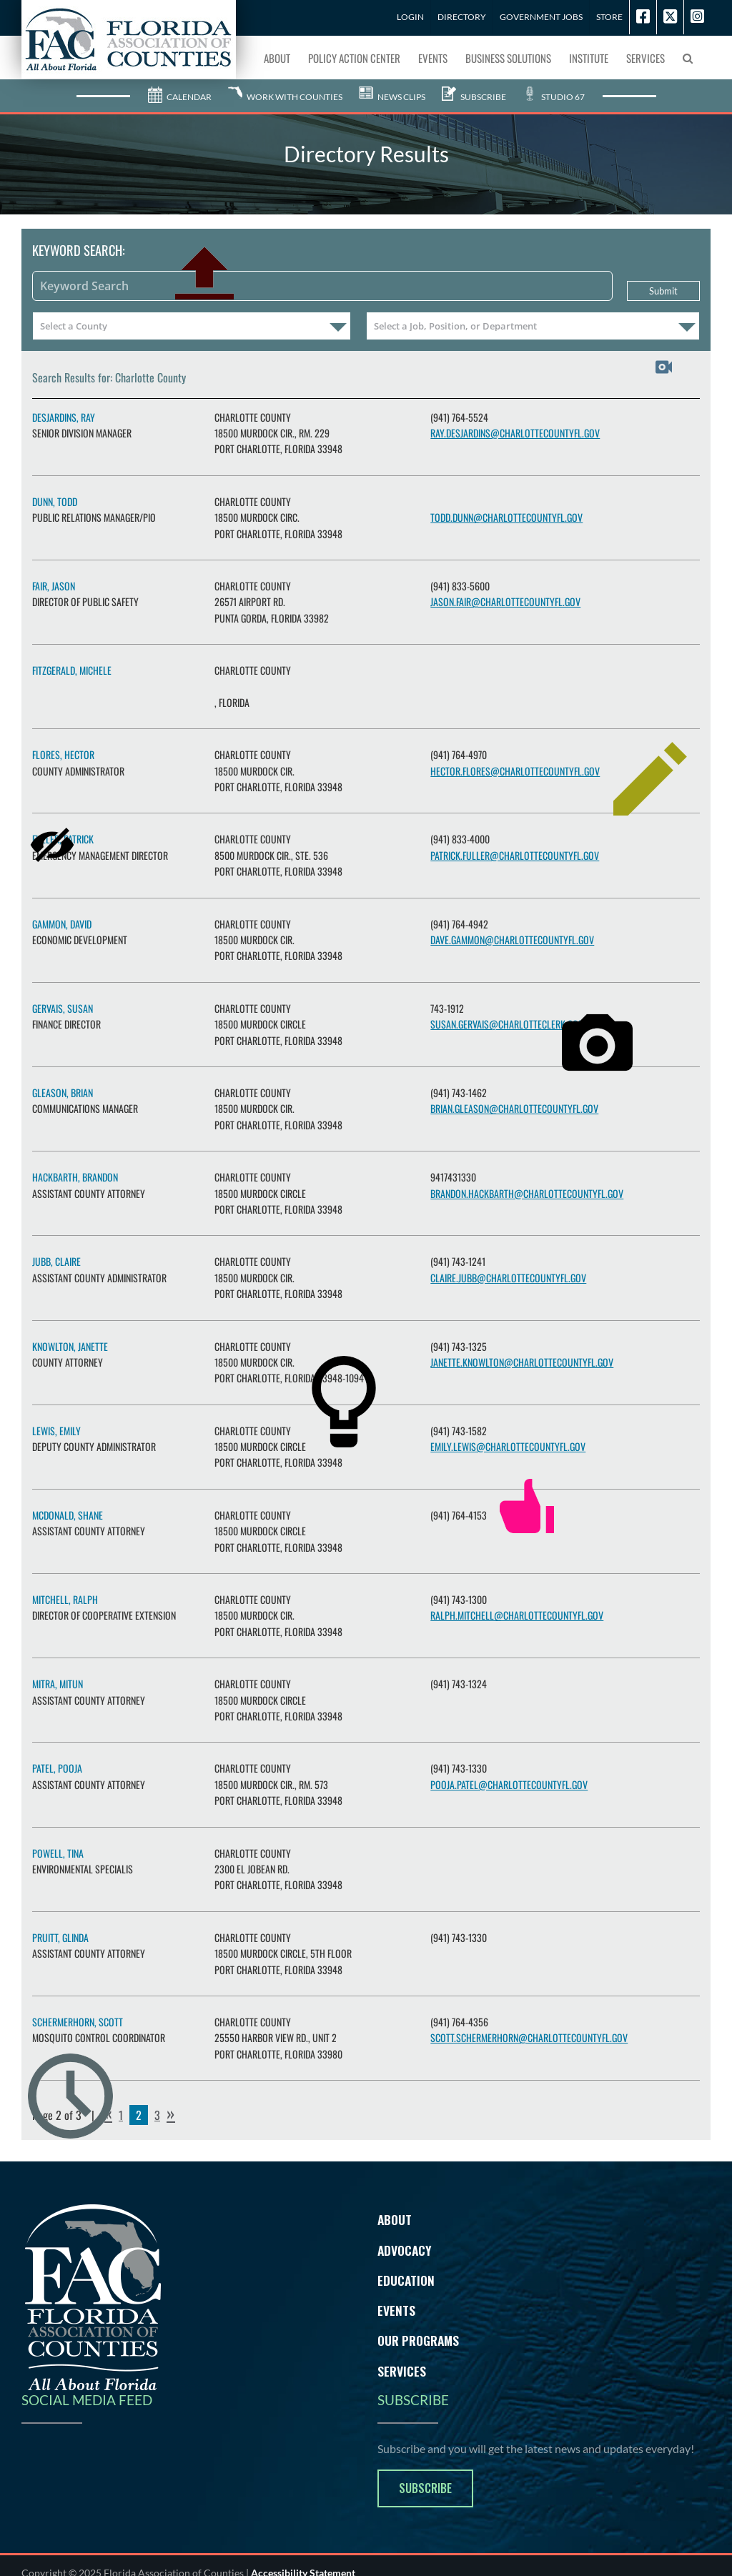 The height and width of the screenshot is (2576, 732). What do you see at coordinates (597, 1042) in the screenshot?
I see `take a photo` at bounding box center [597, 1042].